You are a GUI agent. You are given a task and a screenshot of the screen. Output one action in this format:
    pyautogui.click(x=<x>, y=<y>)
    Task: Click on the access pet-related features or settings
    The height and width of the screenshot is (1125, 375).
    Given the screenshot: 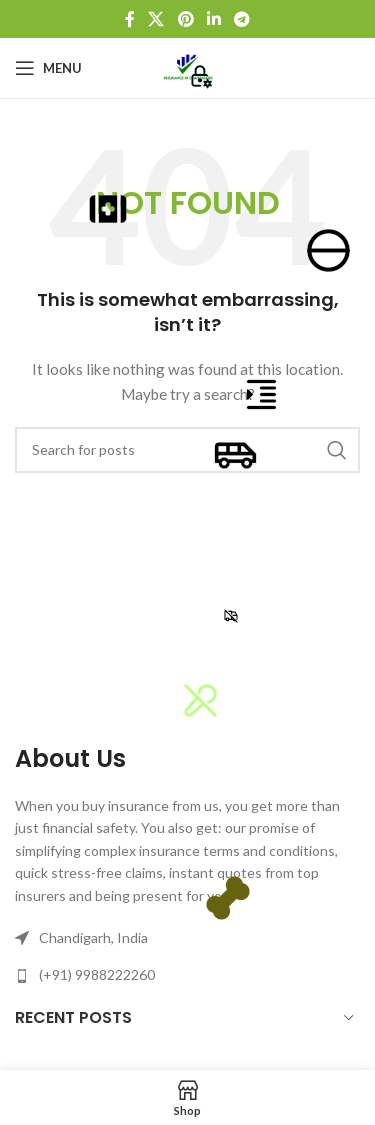 What is the action you would take?
    pyautogui.click(x=228, y=898)
    